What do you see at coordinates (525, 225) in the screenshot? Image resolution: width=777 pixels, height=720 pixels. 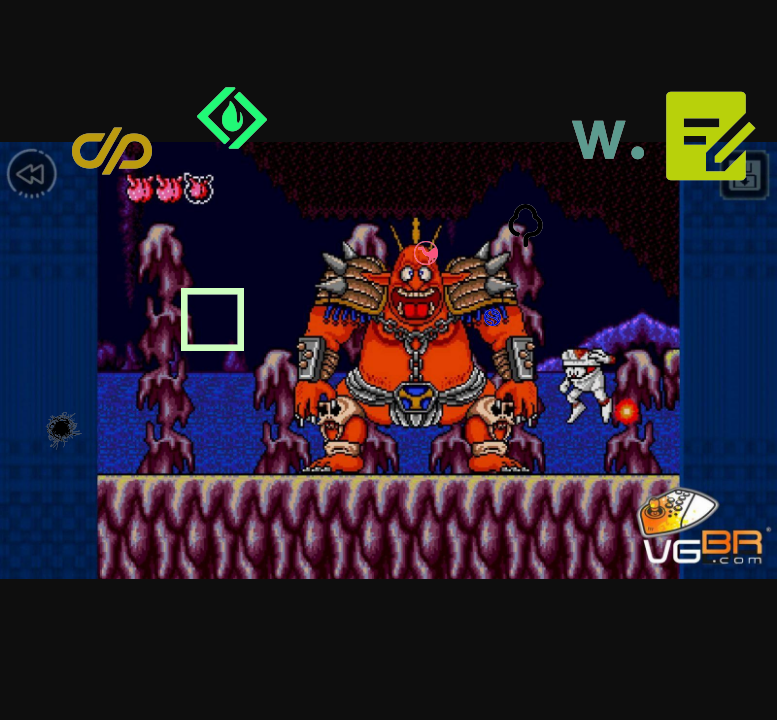 I see `open the gumtree app` at bounding box center [525, 225].